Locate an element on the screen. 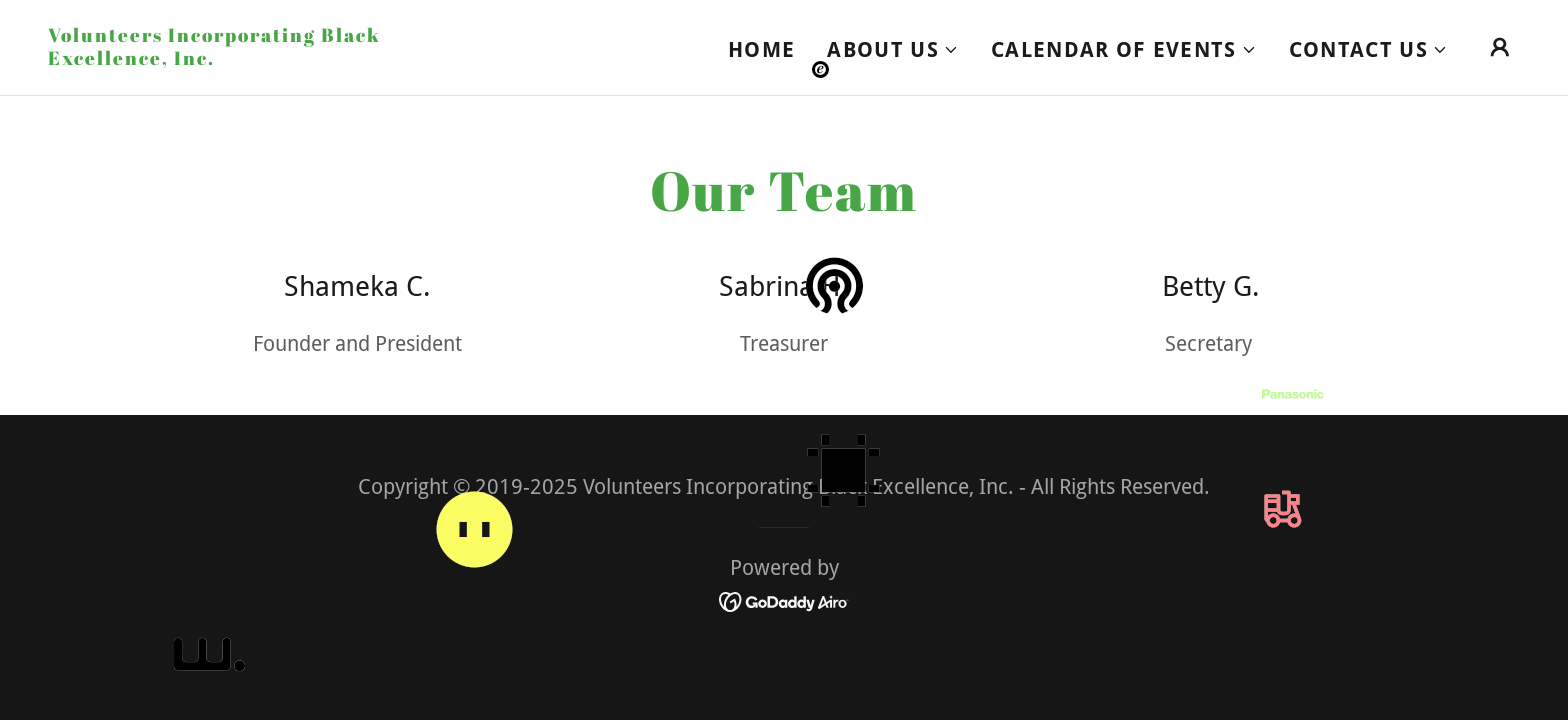  order food delivery is located at coordinates (1282, 510).